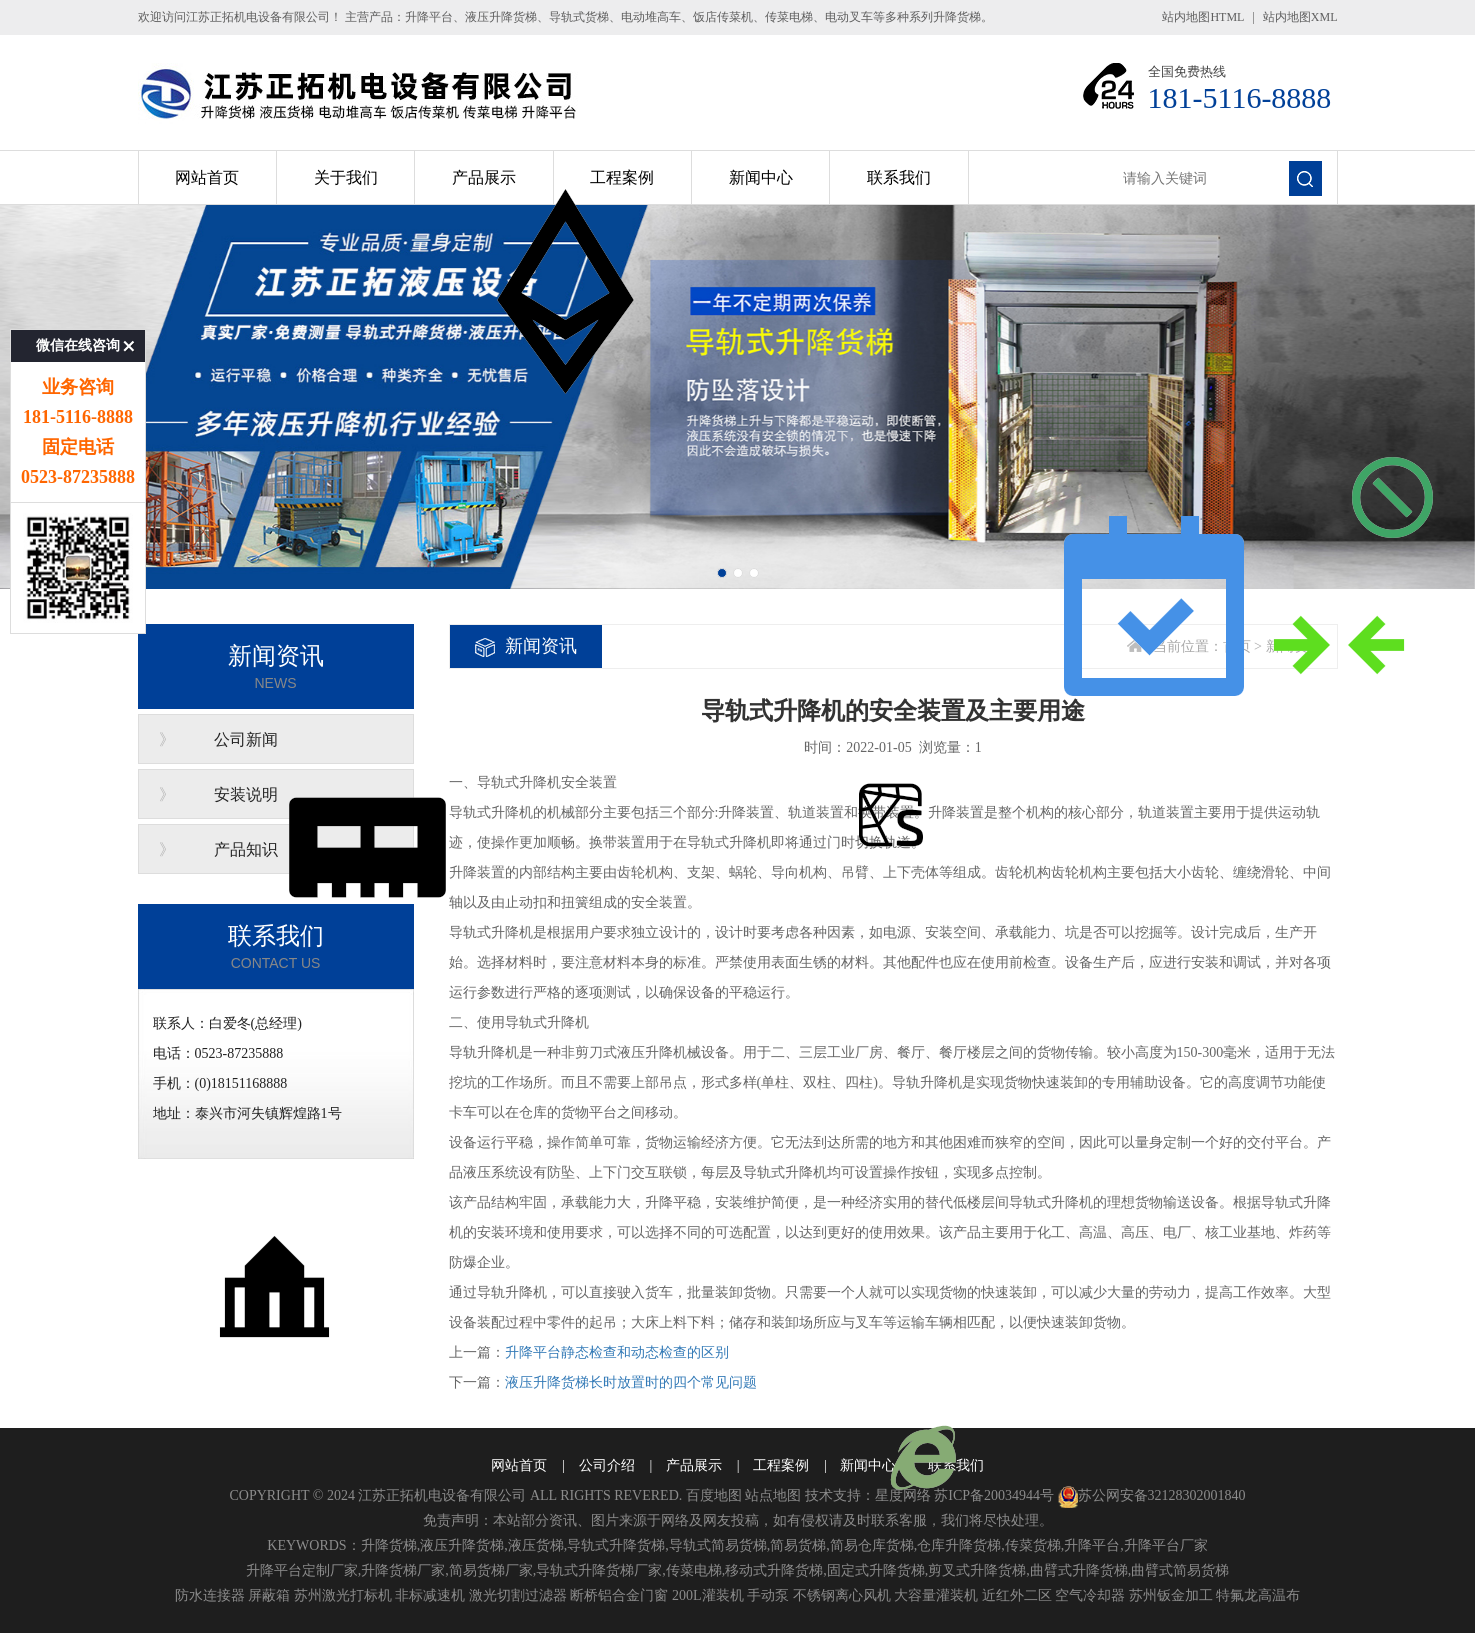  I want to click on access education or school-related features, so click(274, 1292).